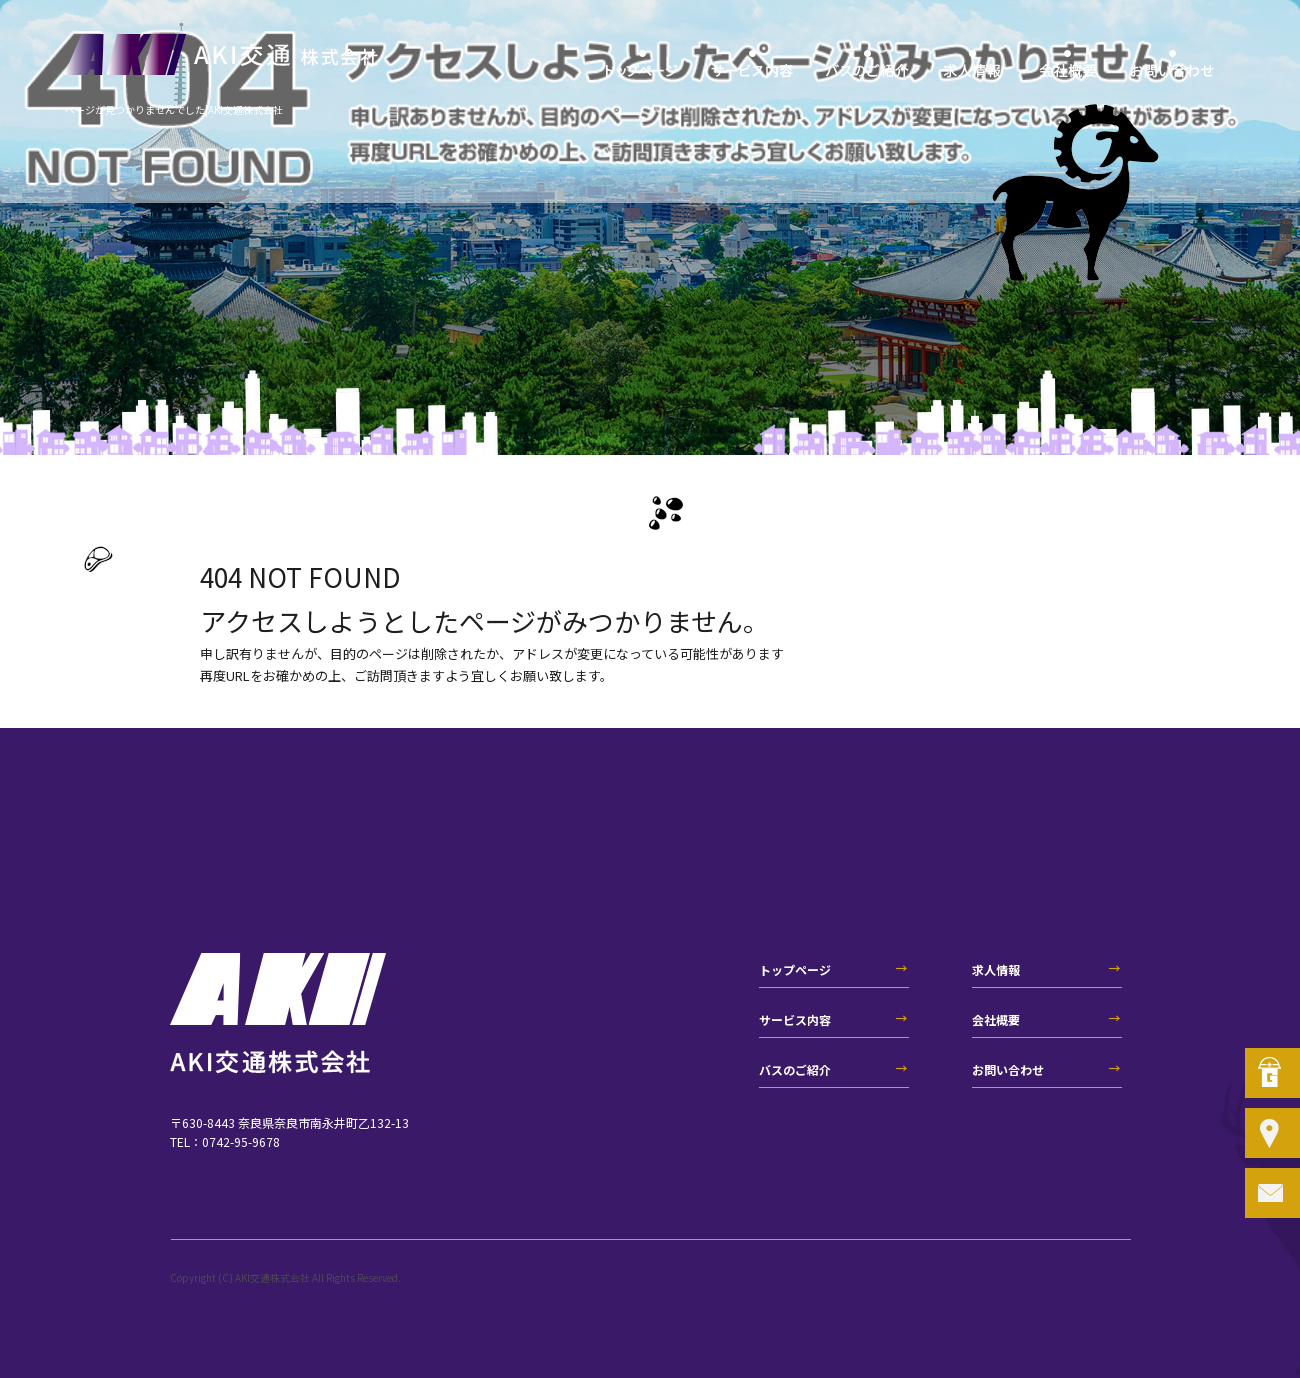  I want to click on collect mineral pearls or gems, so click(666, 513).